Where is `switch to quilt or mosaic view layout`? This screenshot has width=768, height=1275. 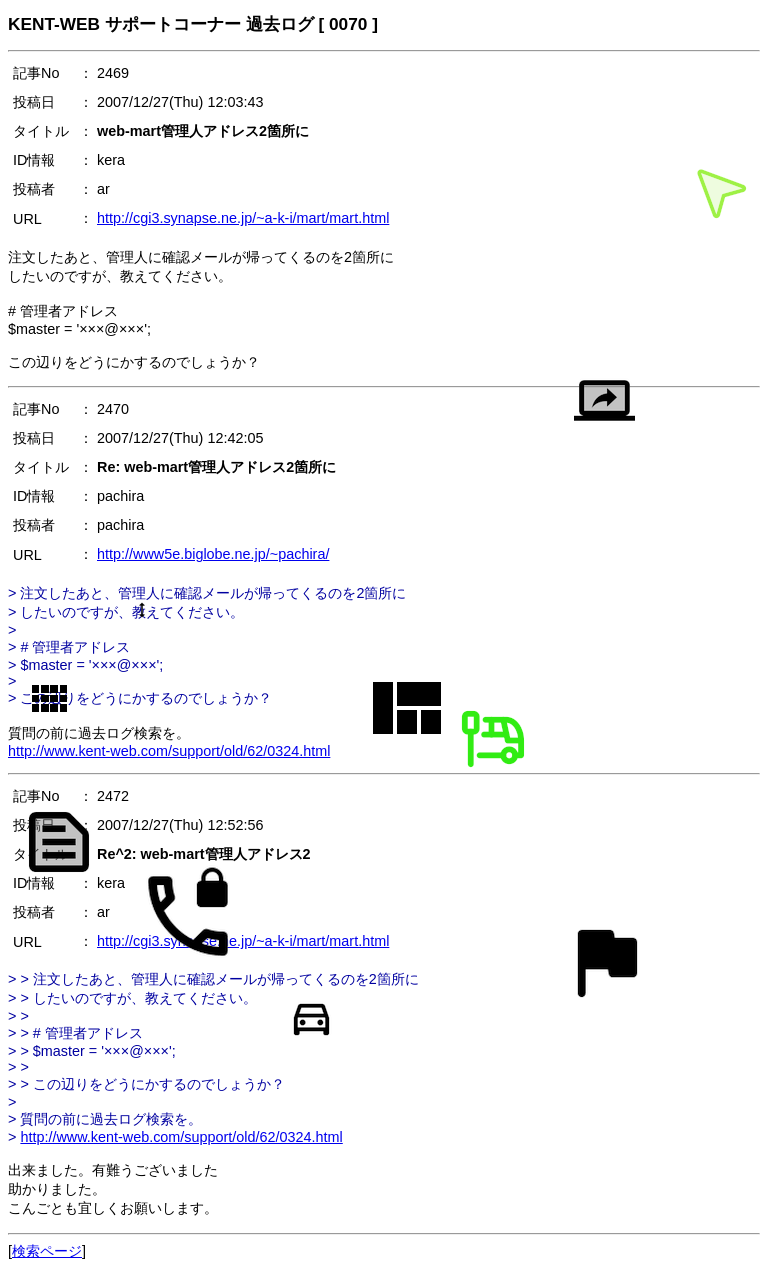 switch to quilt or mosaic view layout is located at coordinates (405, 710).